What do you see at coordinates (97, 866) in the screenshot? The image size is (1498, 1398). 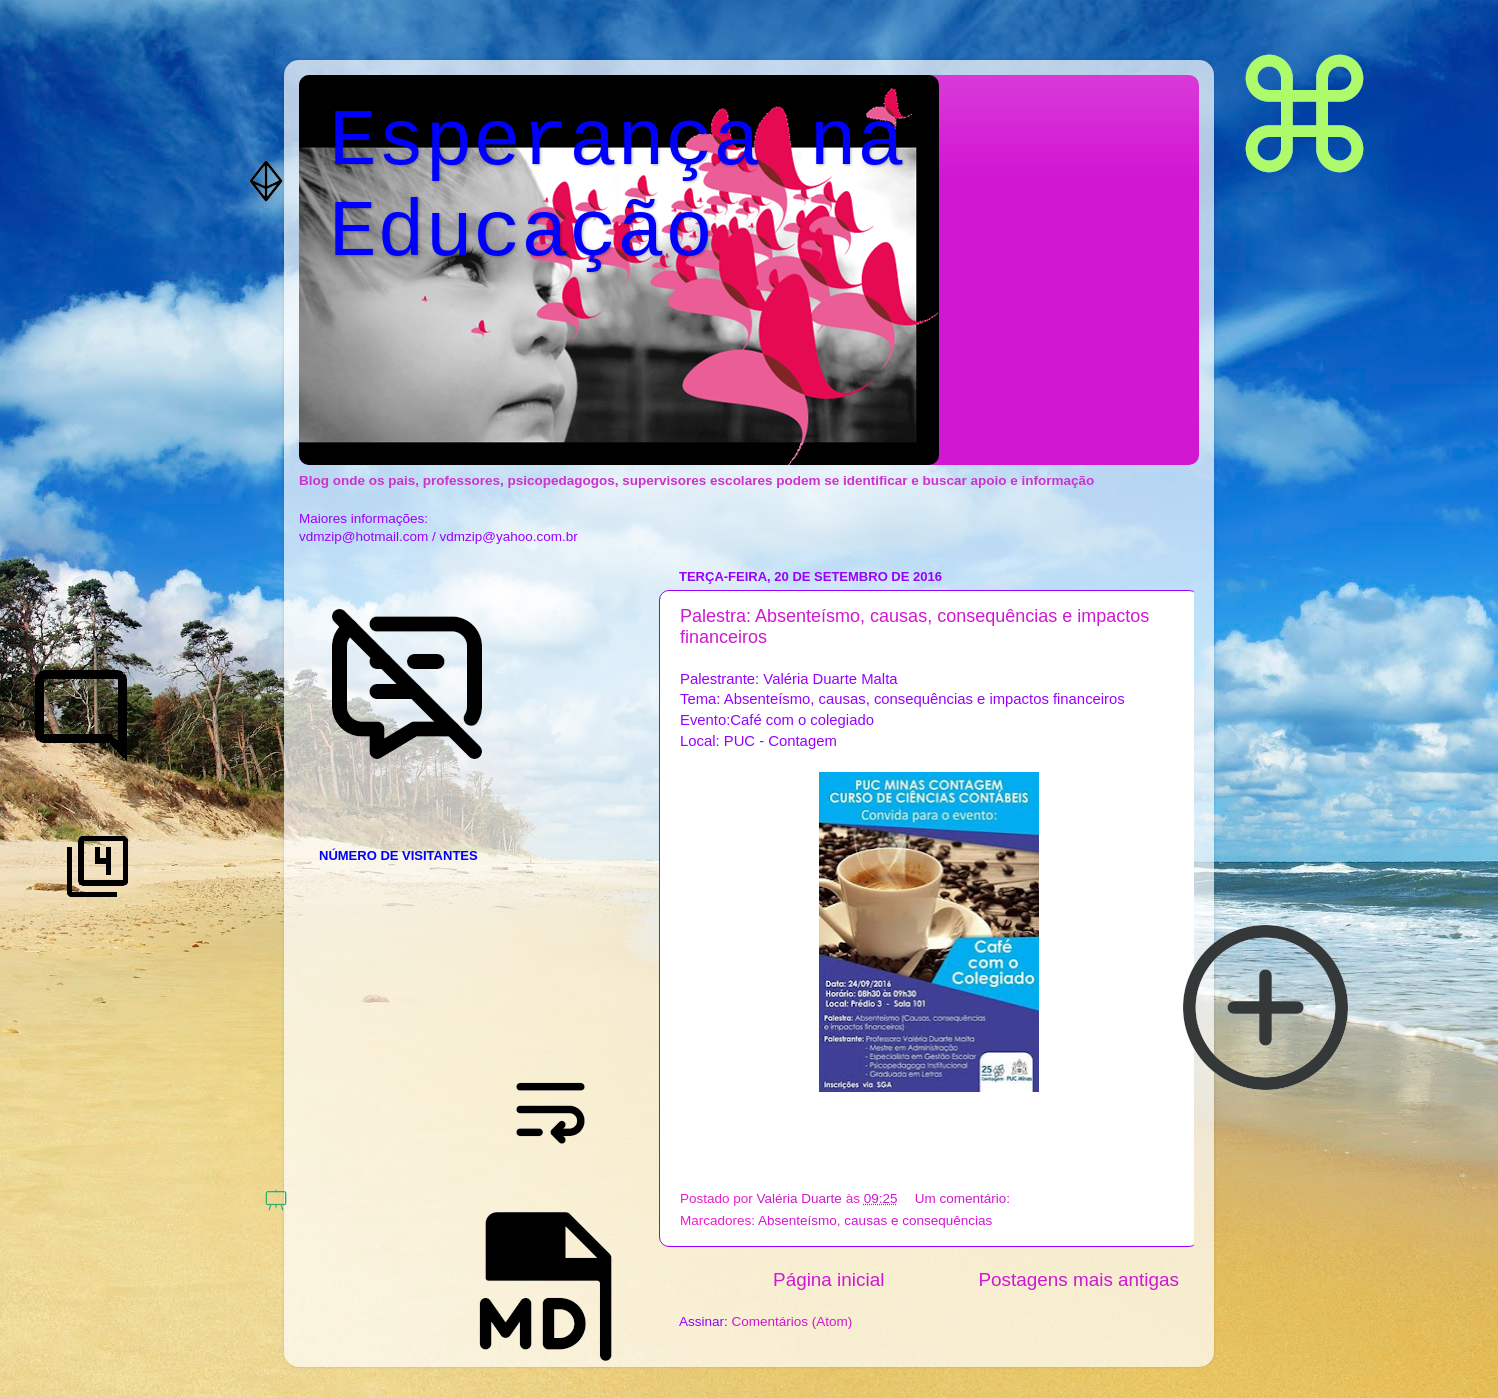 I see `select filter option 4` at bounding box center [97, 866].